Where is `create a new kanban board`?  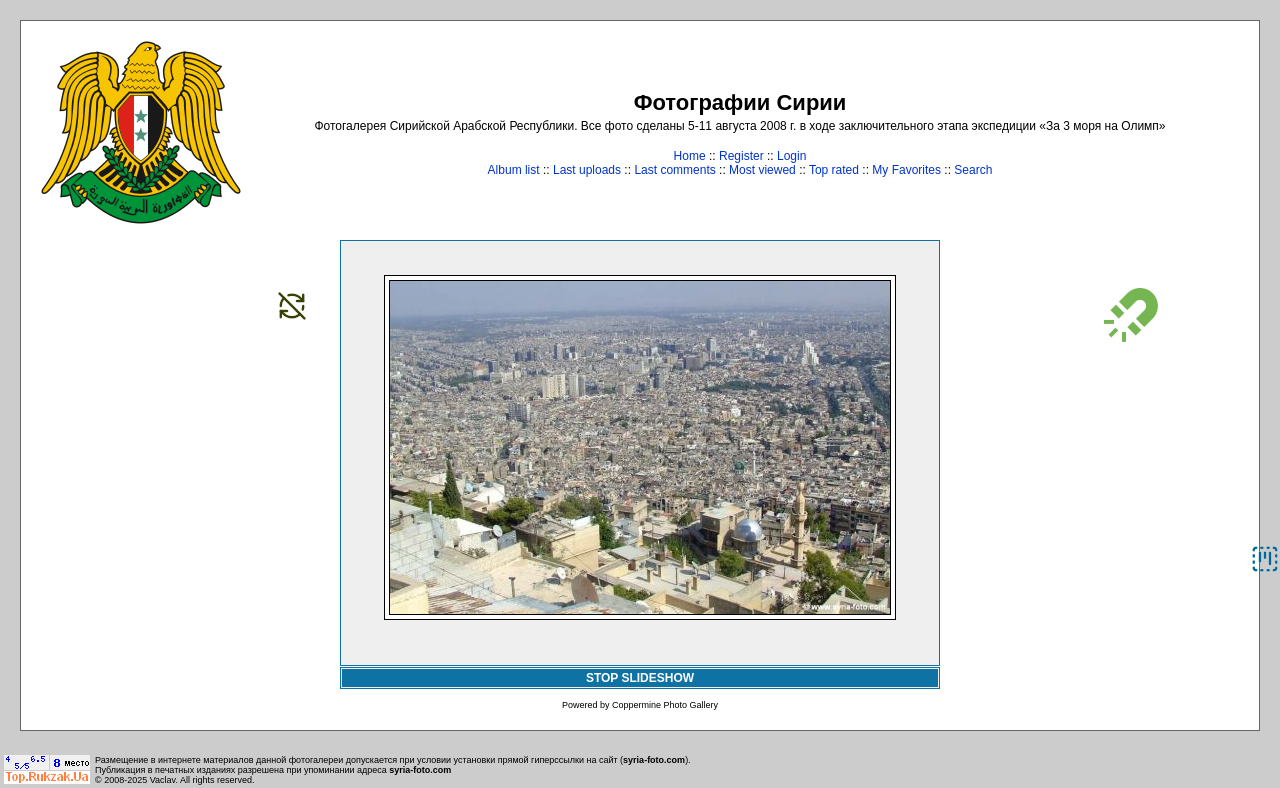
create a new kanban board is located at coordinates (1265, 559).